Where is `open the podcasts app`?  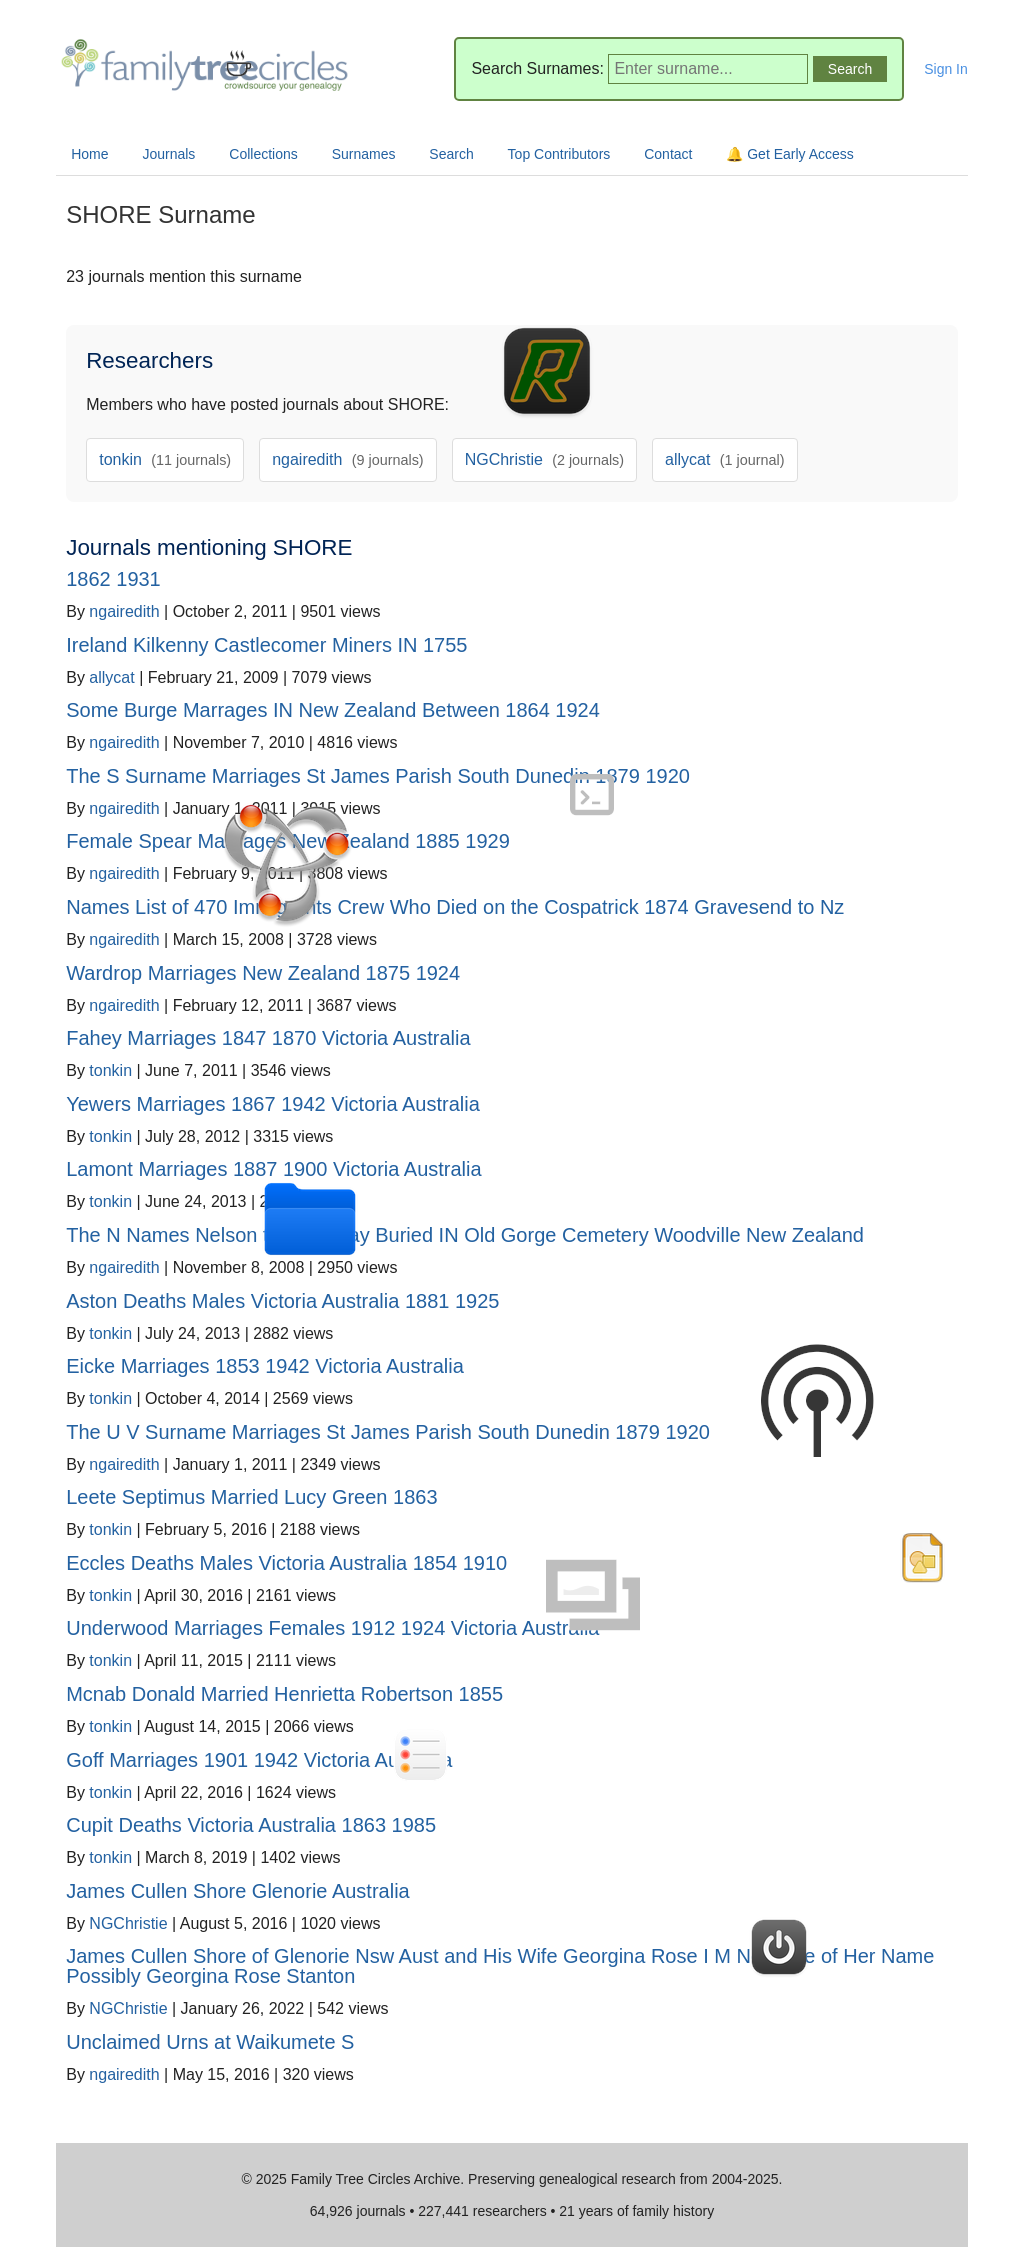
open the podcasts app is located at coordinates (821, 1397).